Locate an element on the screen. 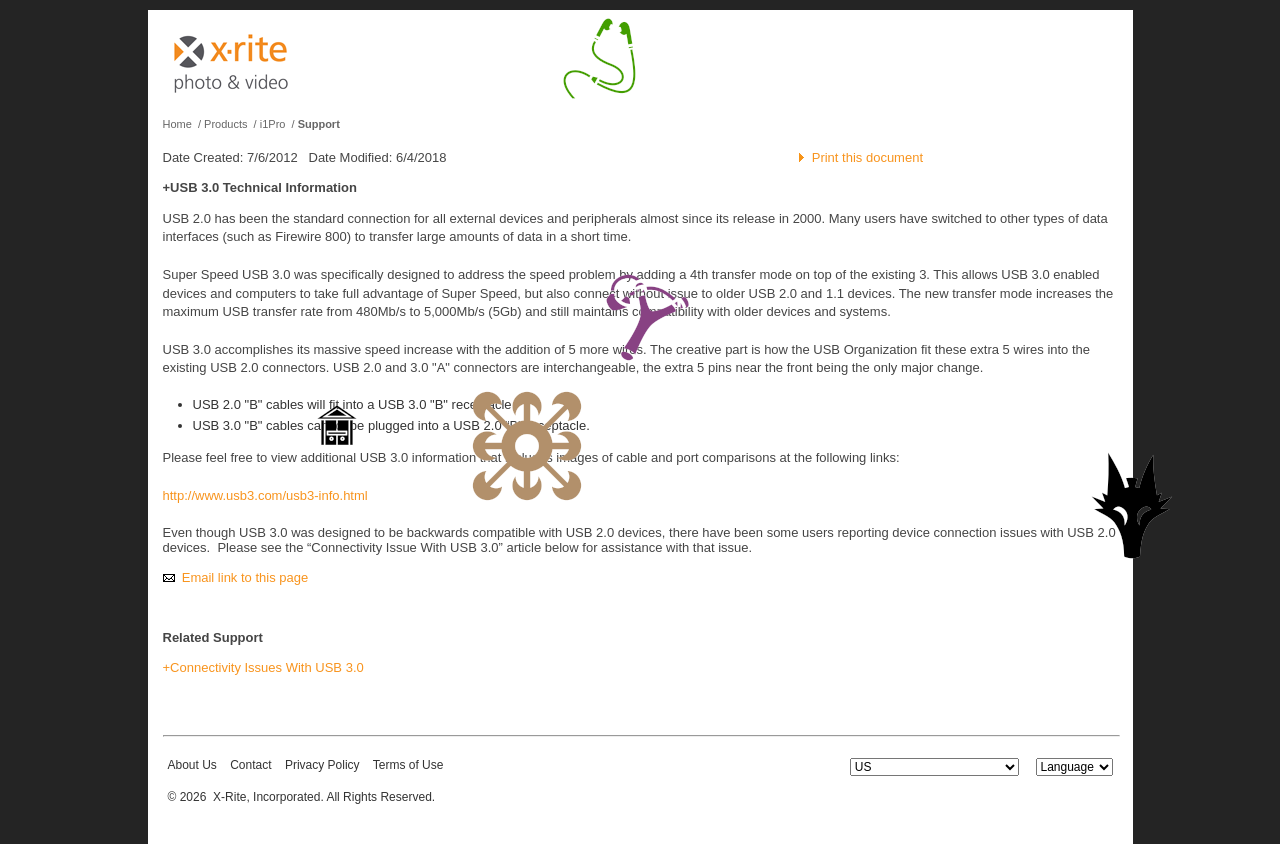 The image size is (1280, 844). expand or distribute content in all directions is located at coordinates (527, 446).